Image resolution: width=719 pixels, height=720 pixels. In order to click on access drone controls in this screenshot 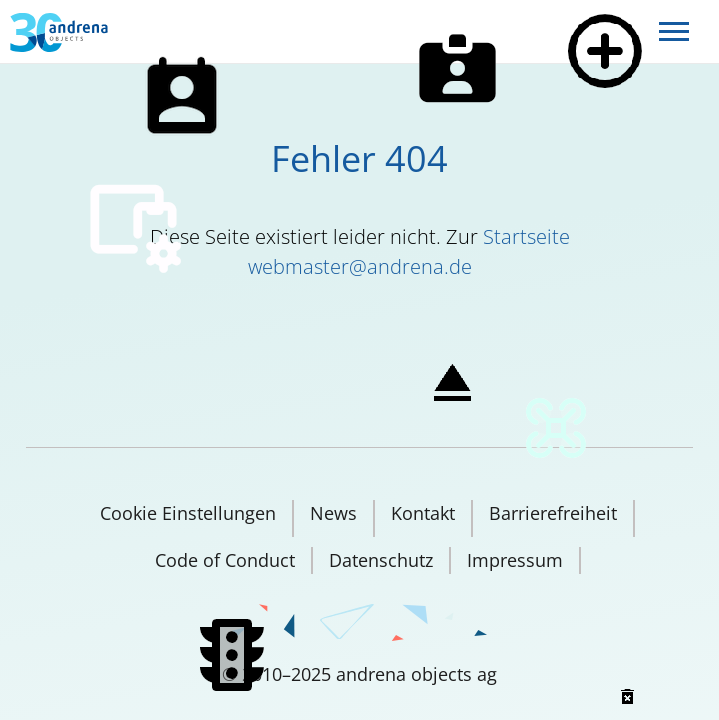, I will do `click(556, 428)`.